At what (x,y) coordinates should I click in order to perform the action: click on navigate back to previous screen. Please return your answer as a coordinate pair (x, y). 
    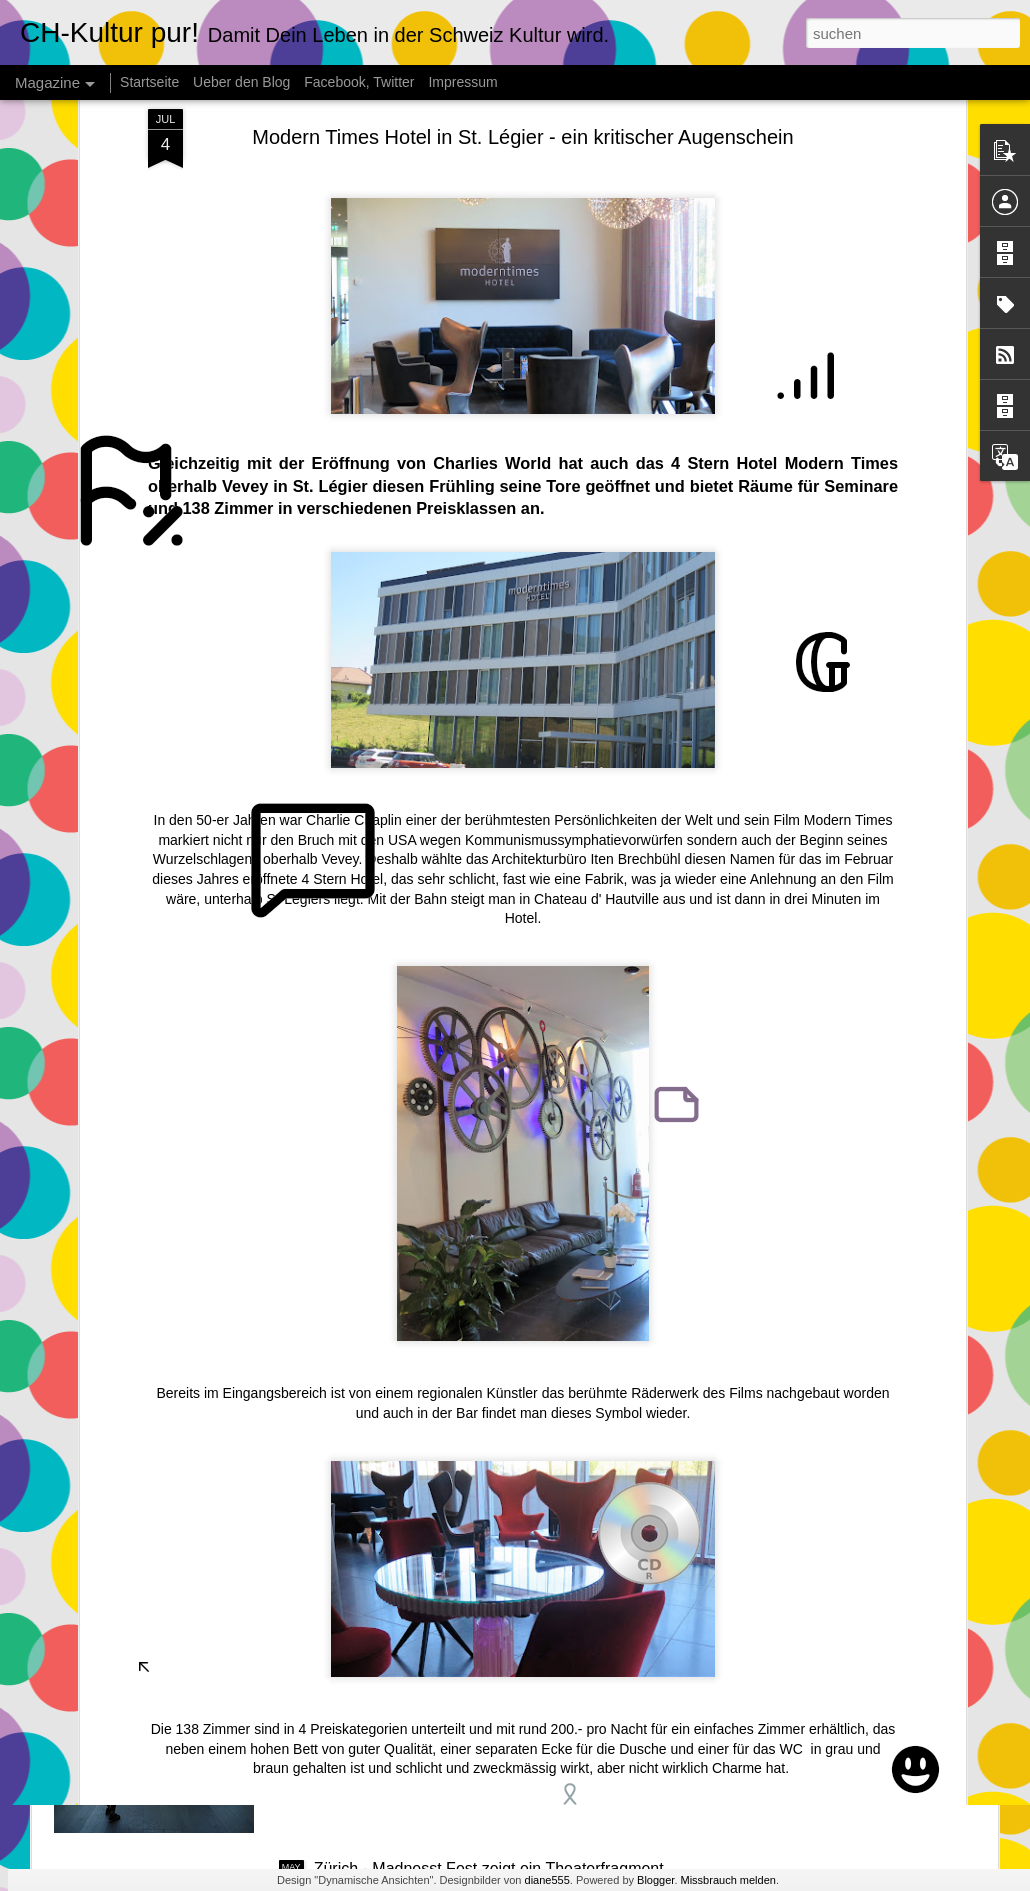
    Looking at the image, I should click on (144, 1667).